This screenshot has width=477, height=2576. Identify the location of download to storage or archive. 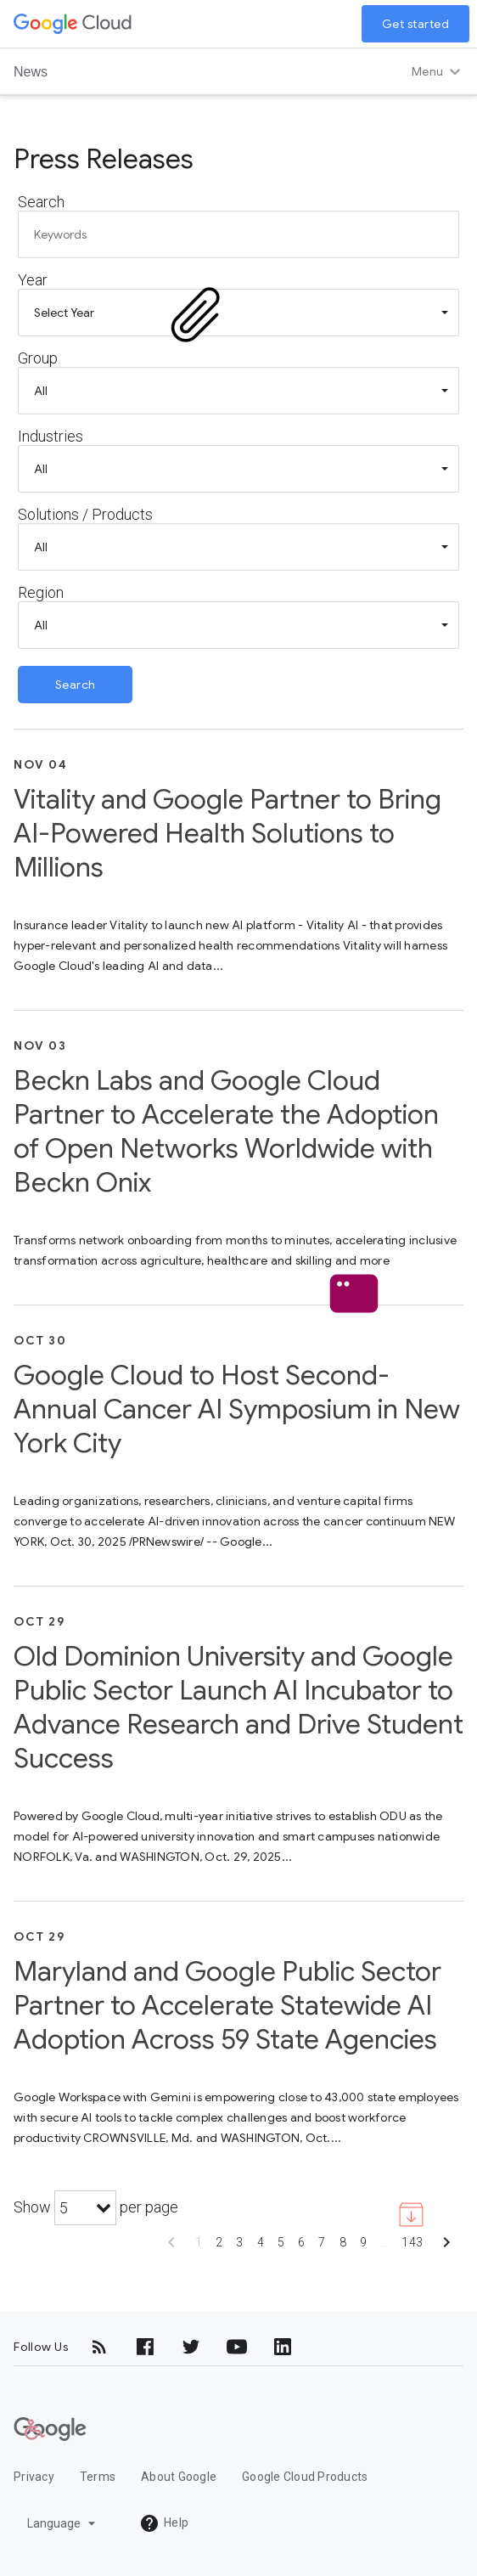
(411, 2214).